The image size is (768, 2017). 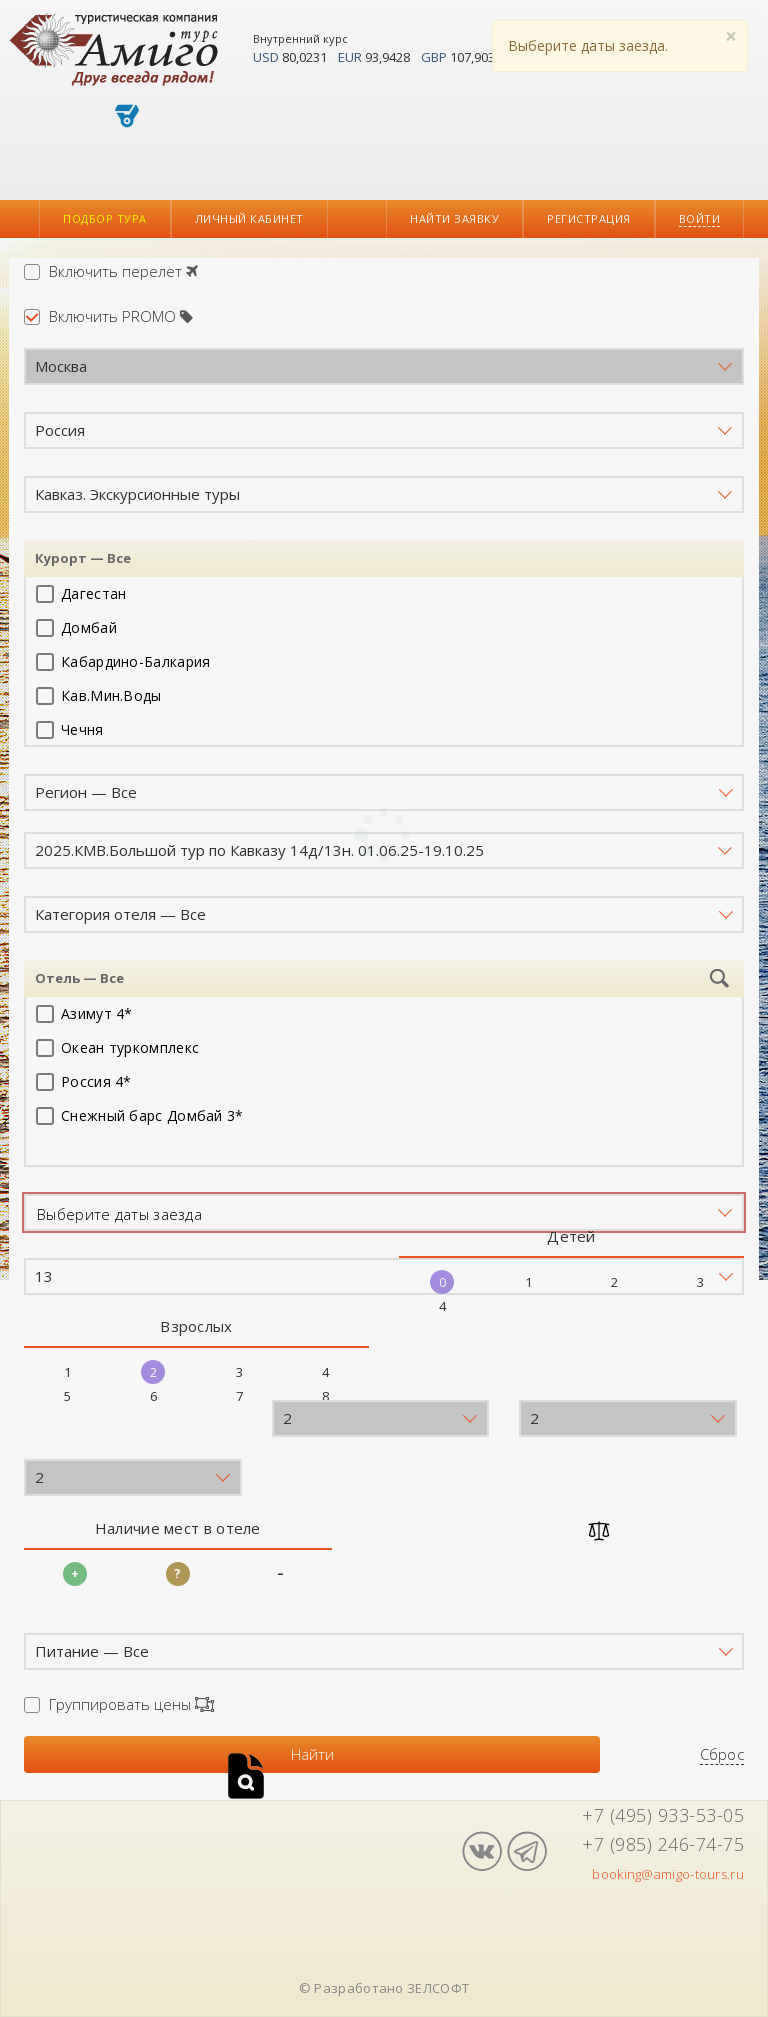 What do you see at coordinates (246, 1776) in the screenshot?
I see `search within a document` at bounding box center [246, 1776].